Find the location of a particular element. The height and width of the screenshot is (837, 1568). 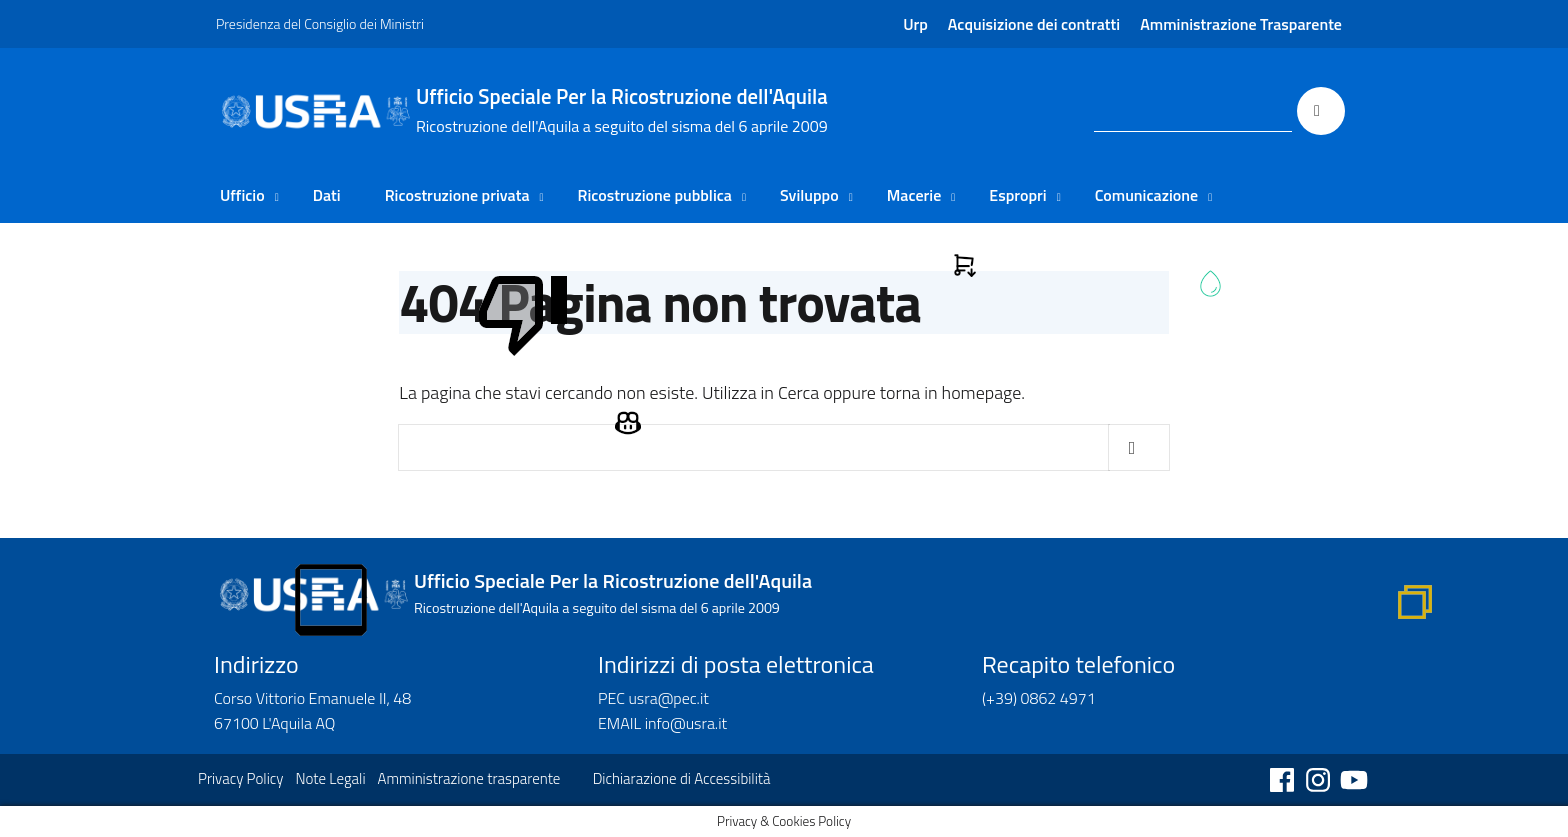

dislike or downvote content is located at coordinates (523, 312).